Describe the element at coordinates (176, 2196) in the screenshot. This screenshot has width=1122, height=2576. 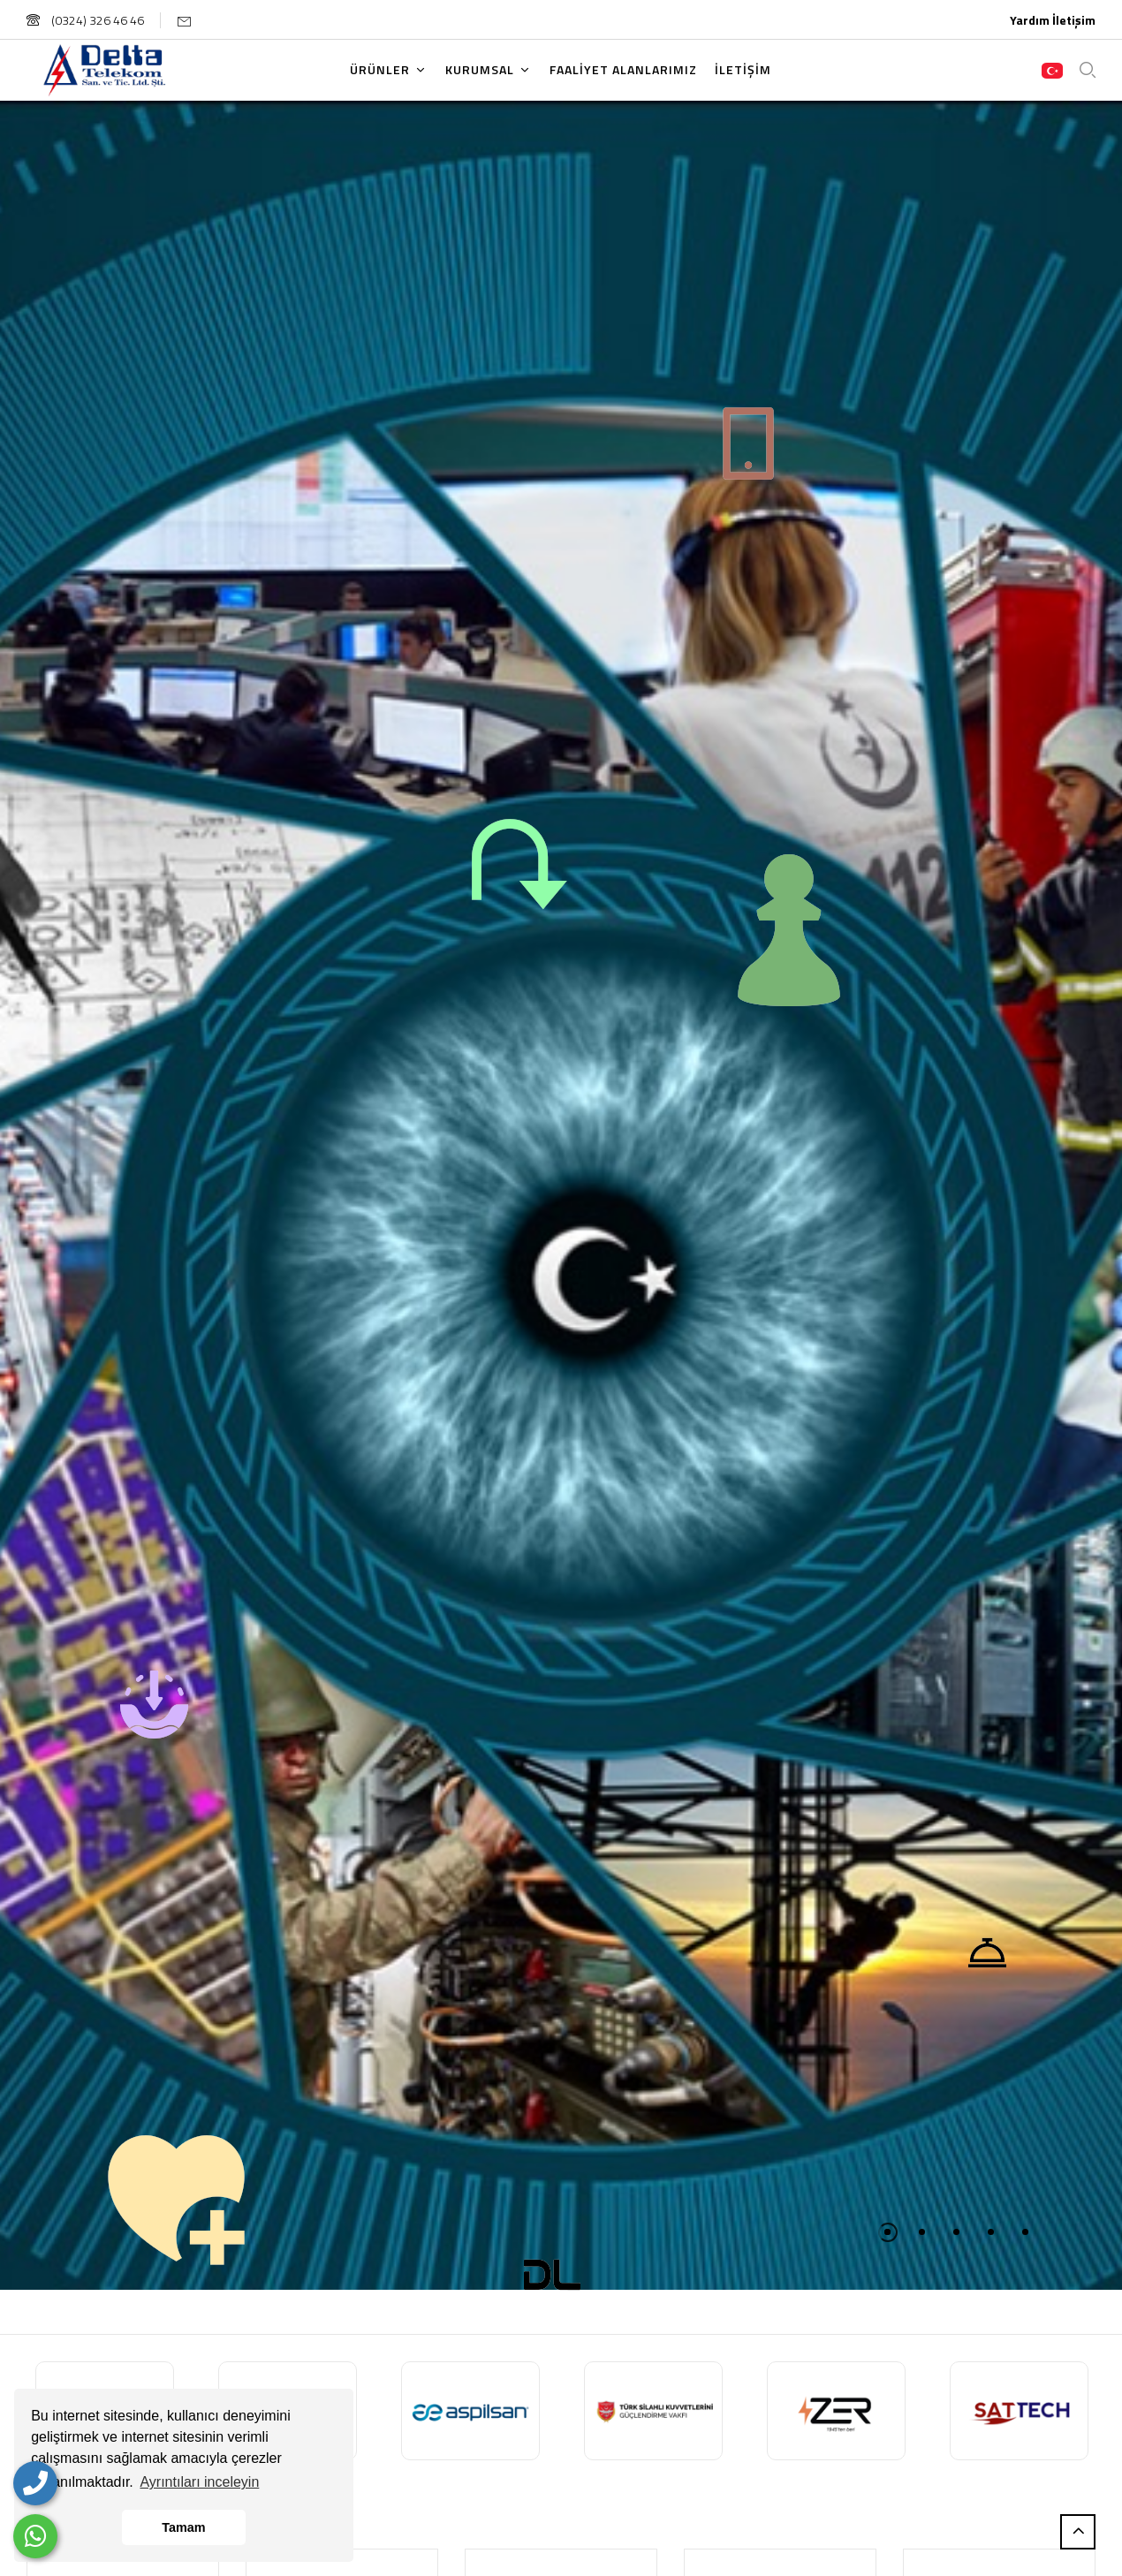
I see `add to favorites` at that location.